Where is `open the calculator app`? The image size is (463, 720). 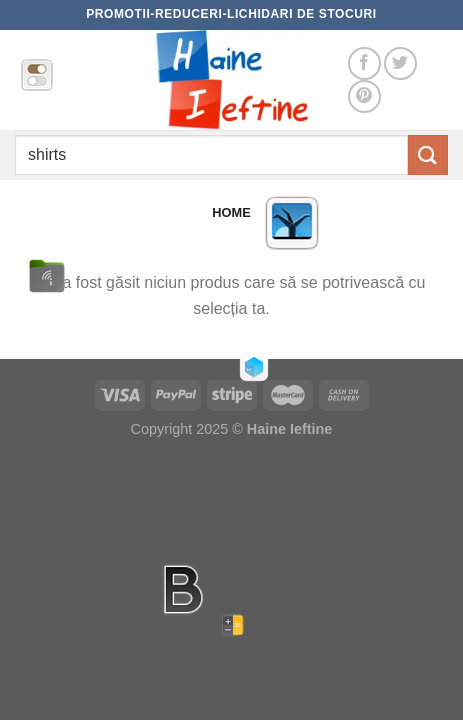 open the calculator app is located at coordinates (233, 625).